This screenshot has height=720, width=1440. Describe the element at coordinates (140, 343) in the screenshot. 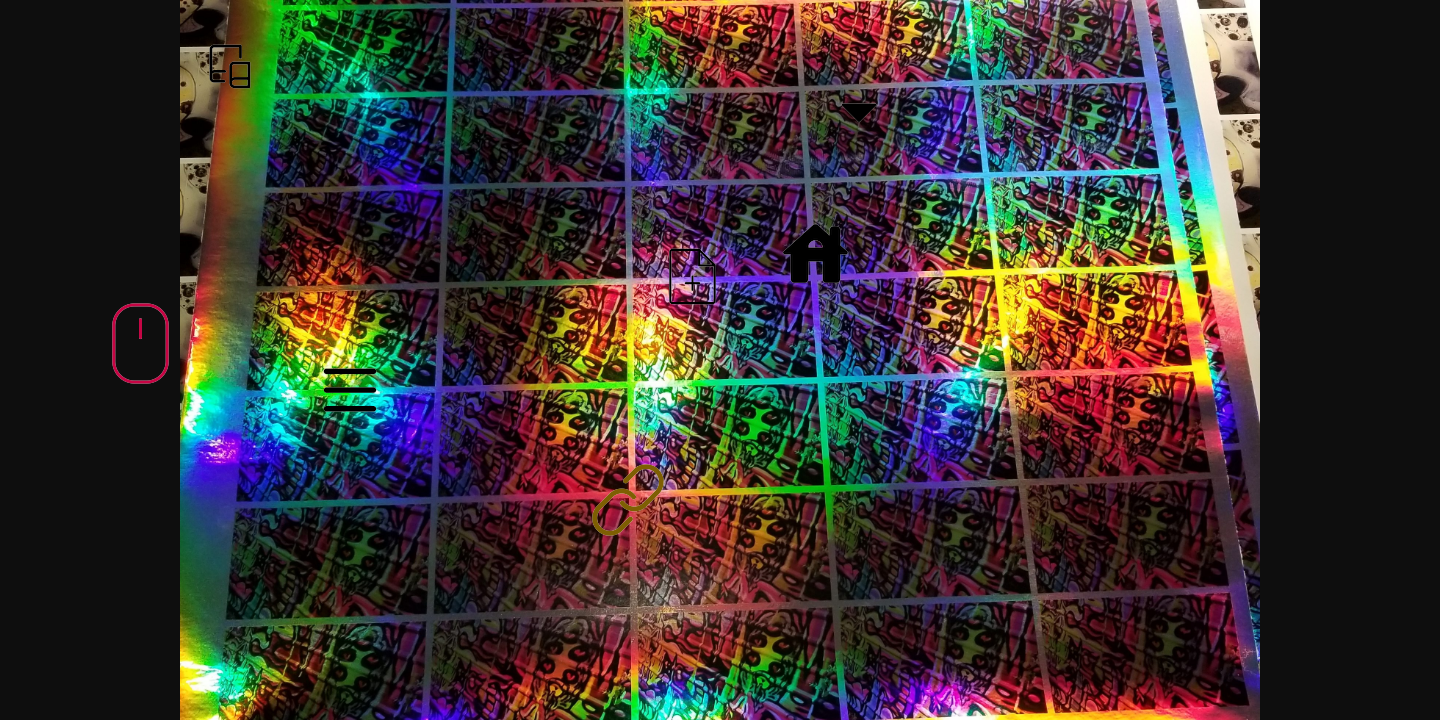

I see `indicates mouse input device` at that location.